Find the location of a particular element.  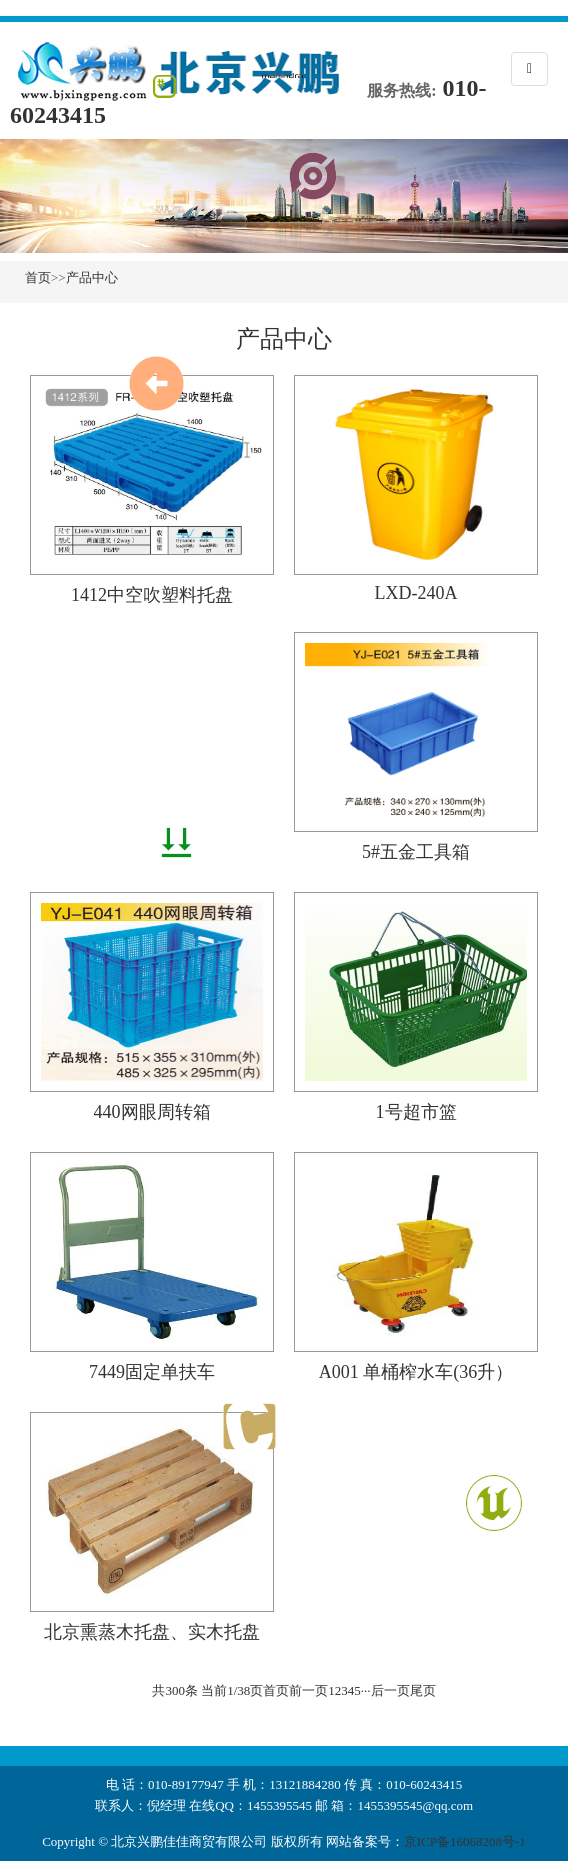

align selected elements to the bottom is located at coordinates (176, 842).